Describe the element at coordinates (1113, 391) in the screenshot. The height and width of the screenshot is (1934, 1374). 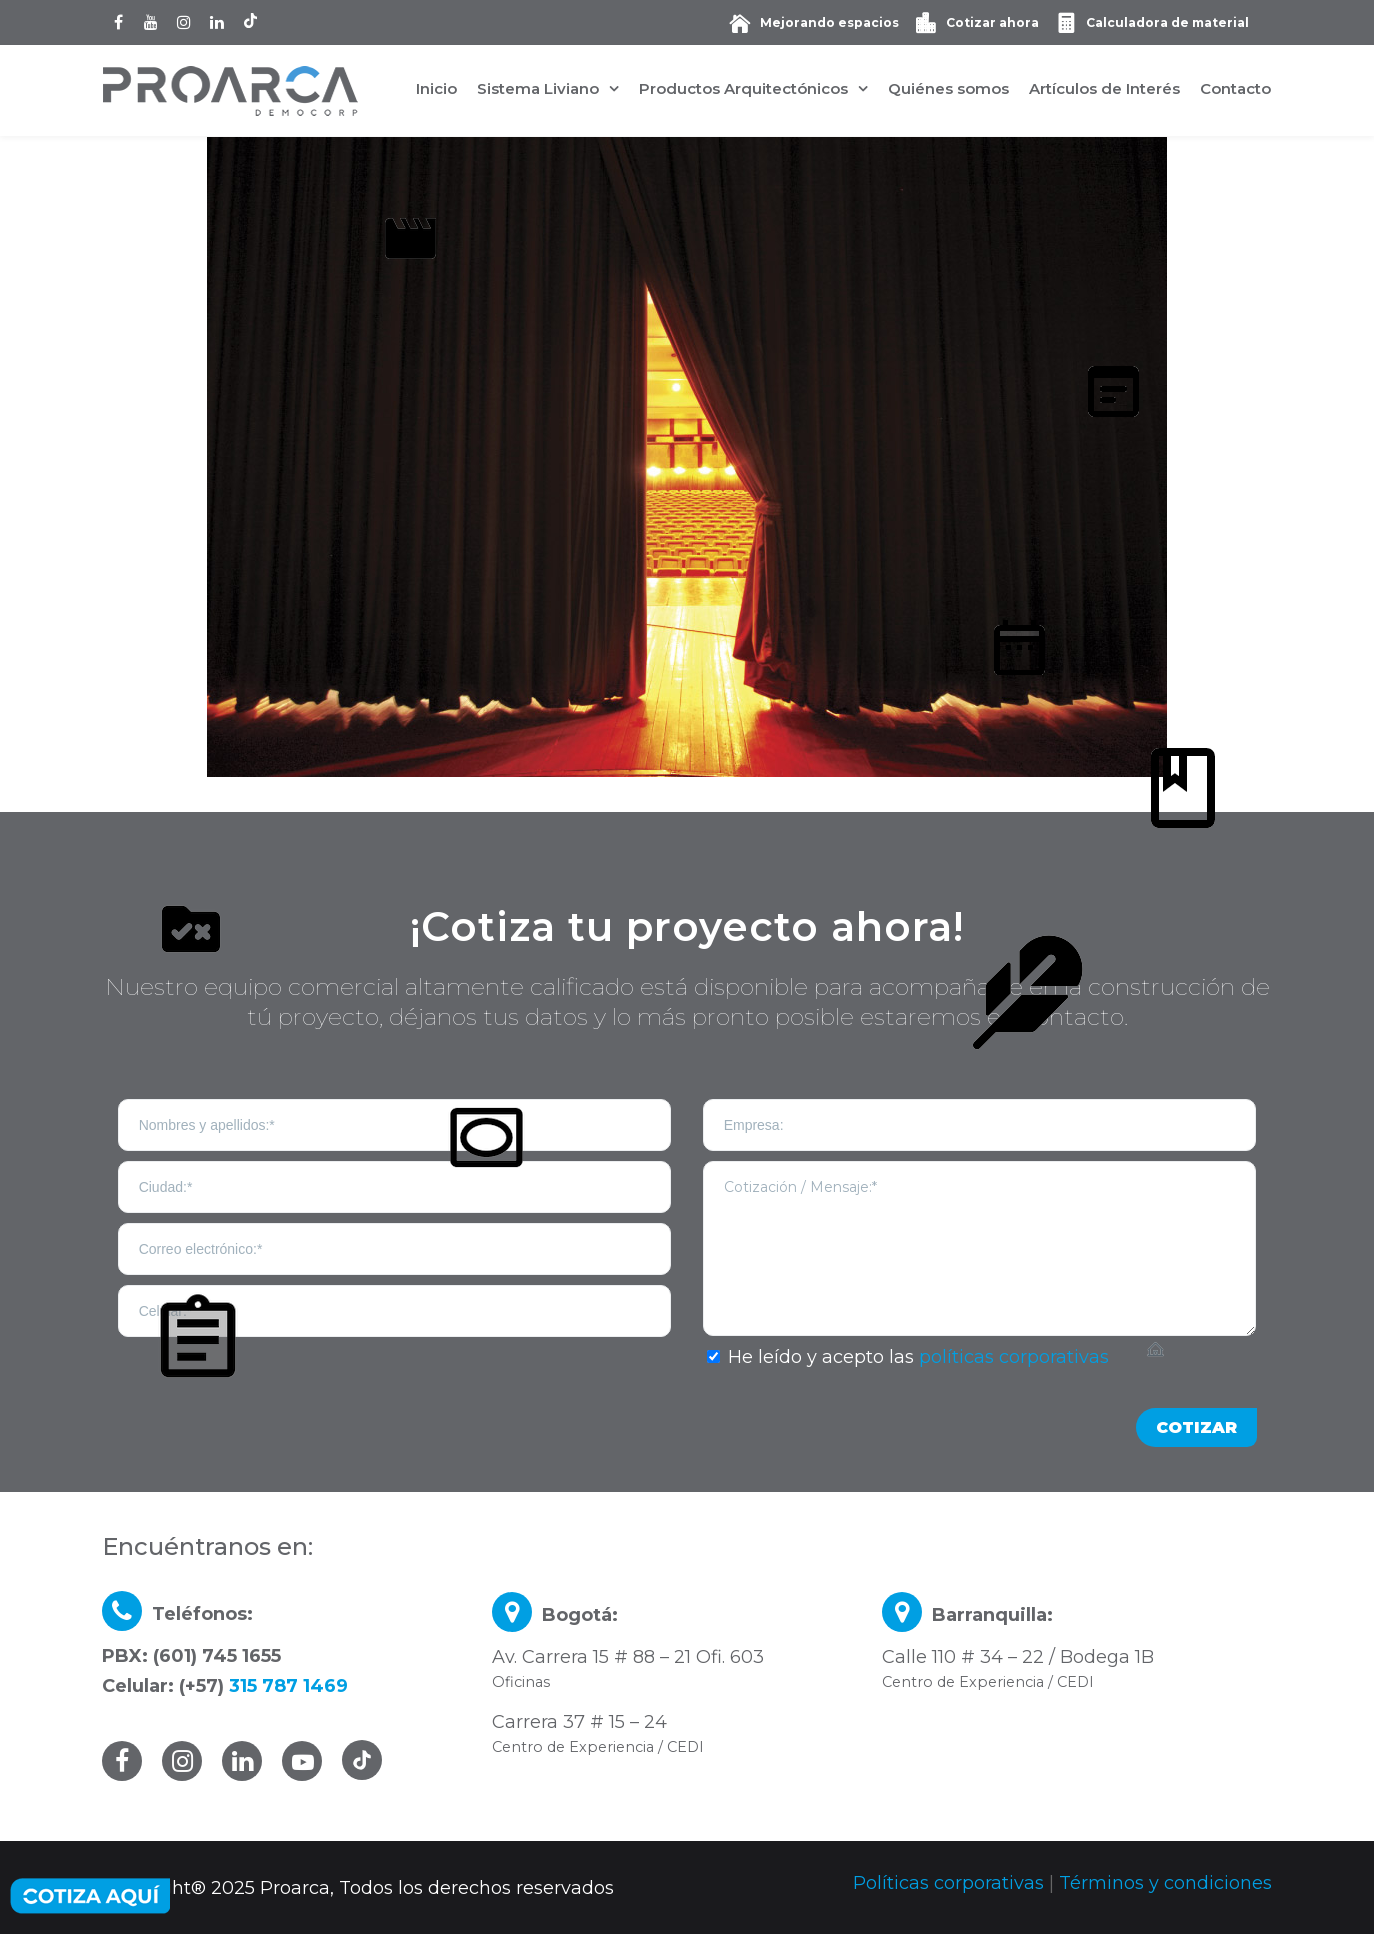
I see `open rich text editor` at that location.